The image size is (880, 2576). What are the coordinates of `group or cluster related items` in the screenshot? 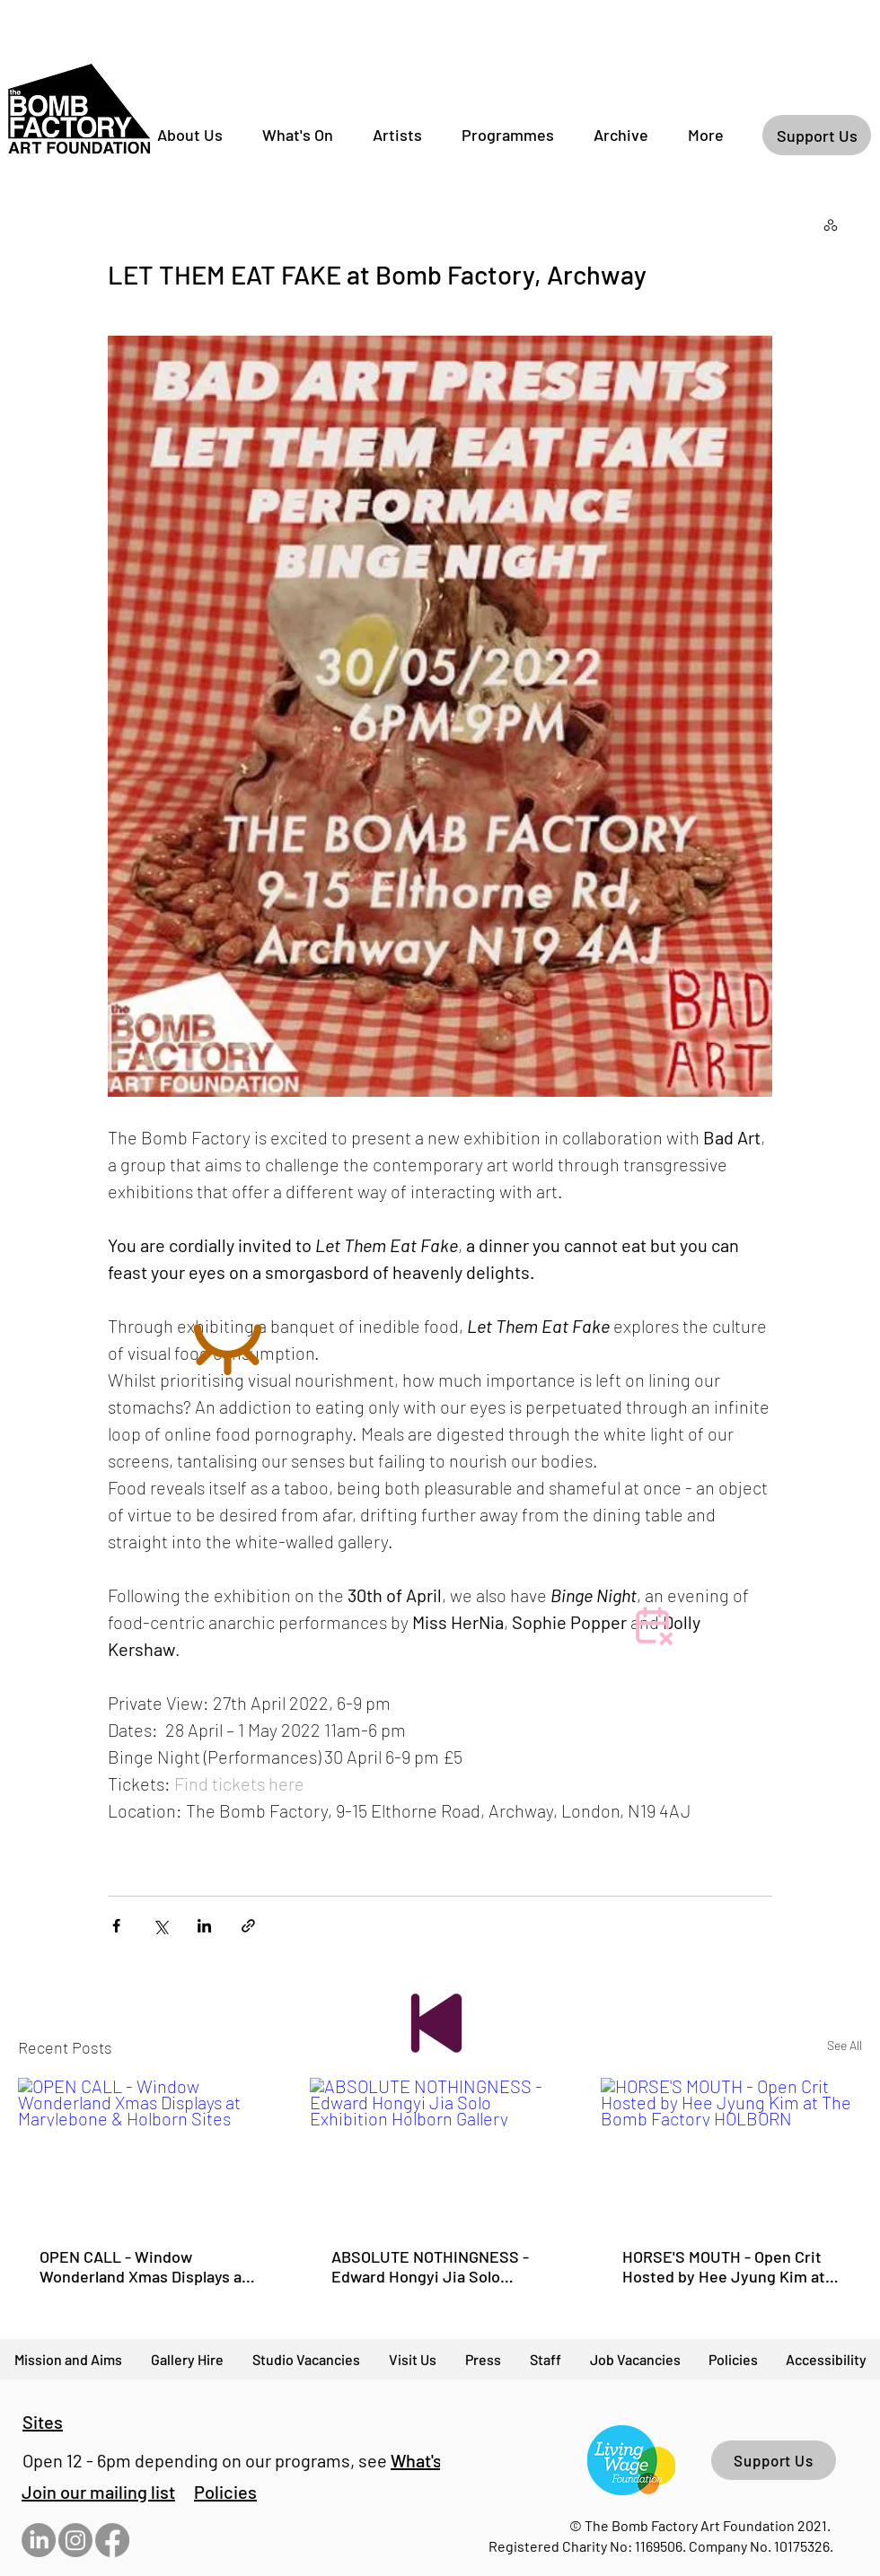 It's located at (831, 225).